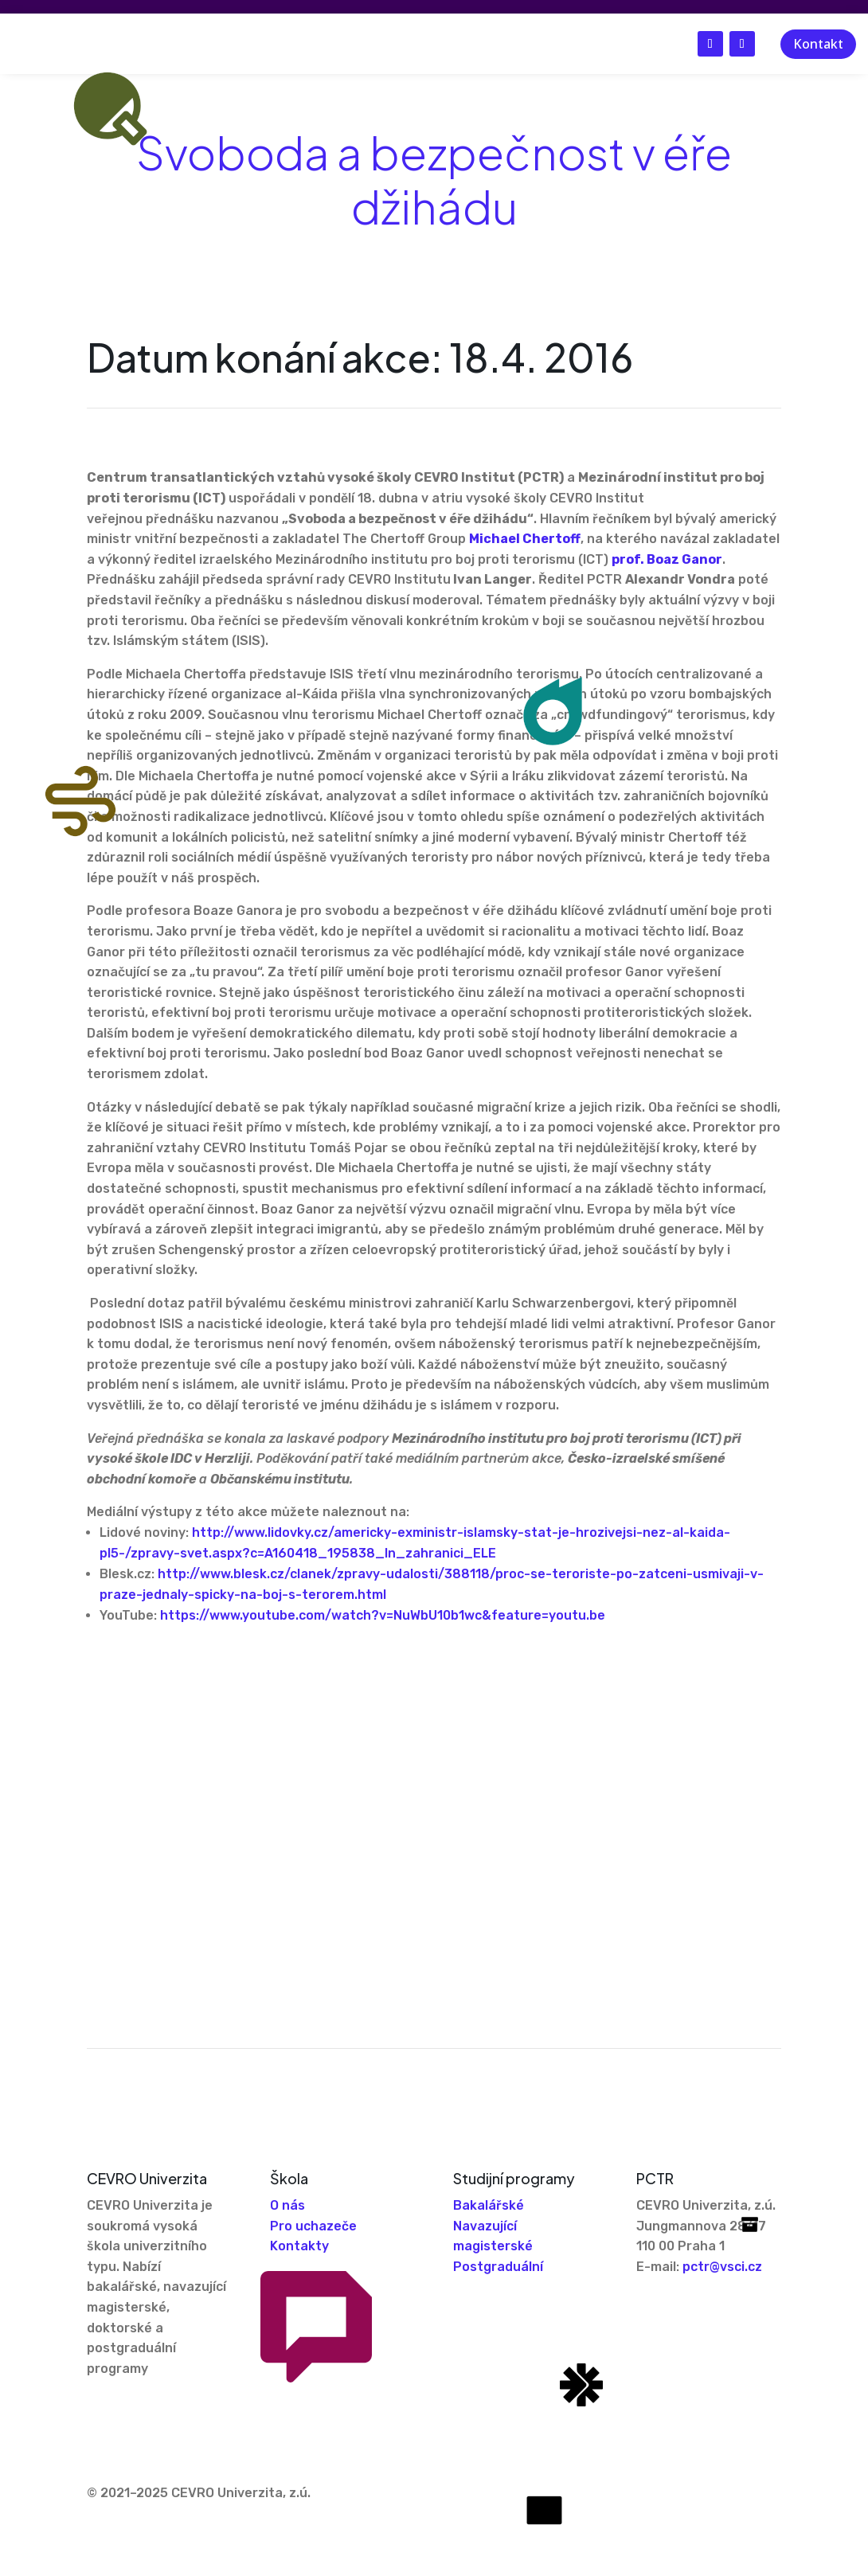 This screenshot has width=868, height=2576. I want to click on open scalar API documentation, so click(581, 2385).